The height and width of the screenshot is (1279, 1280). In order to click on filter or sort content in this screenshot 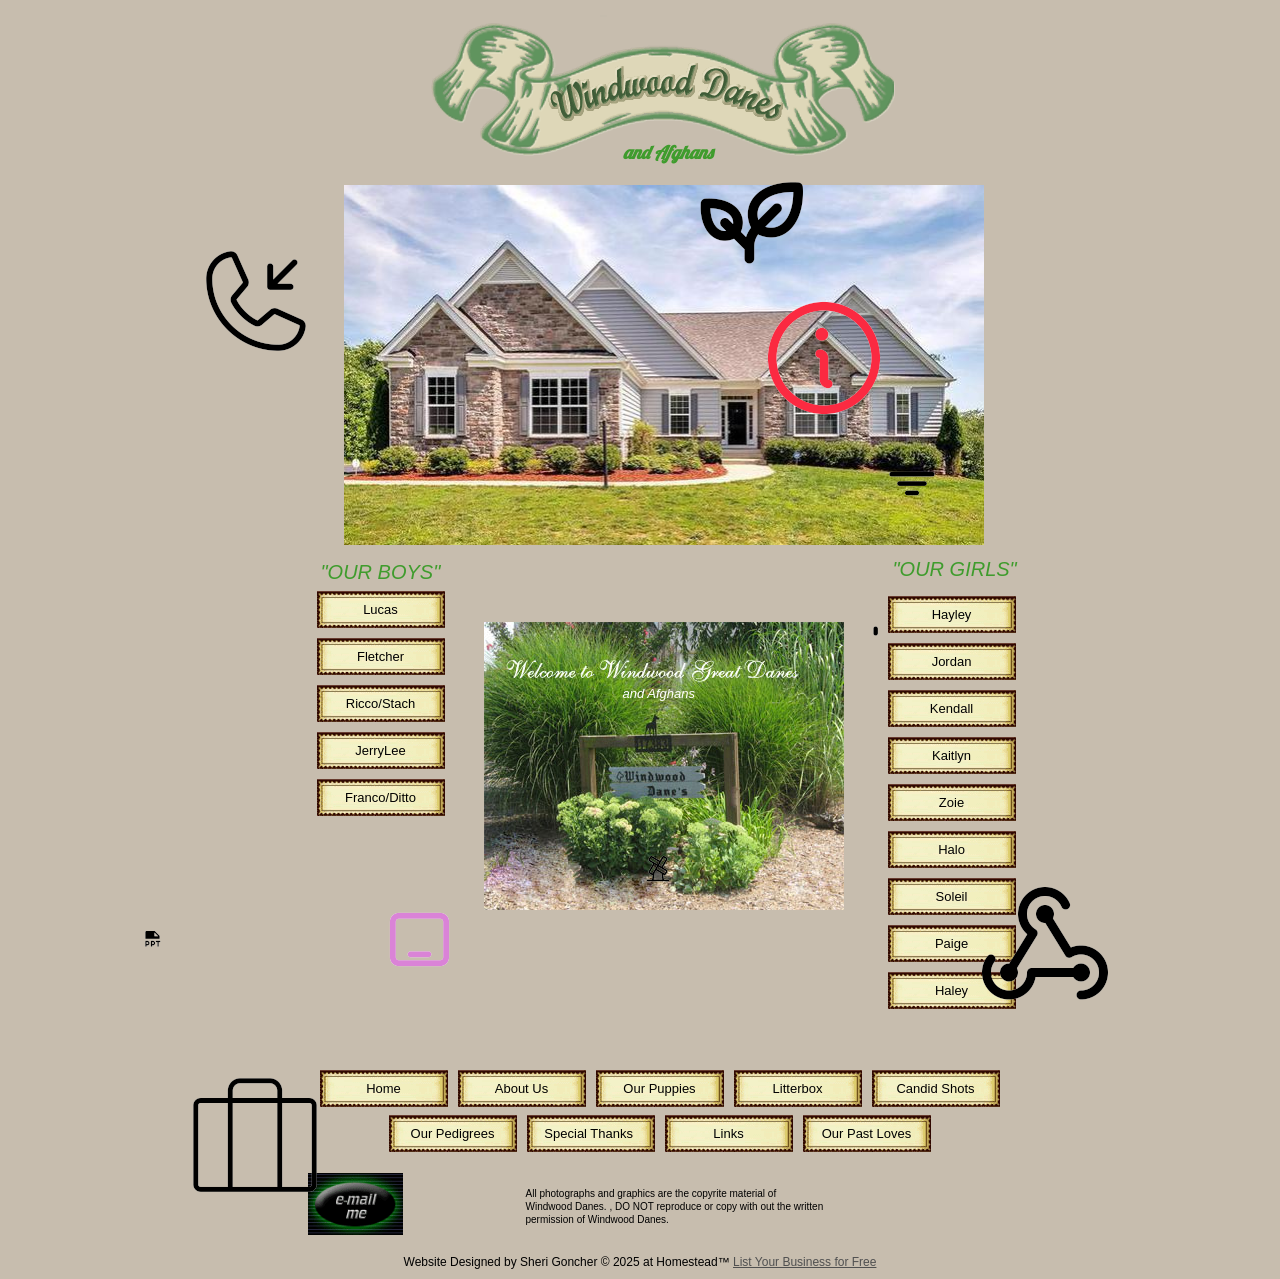, I will do `click(912, 482)`.